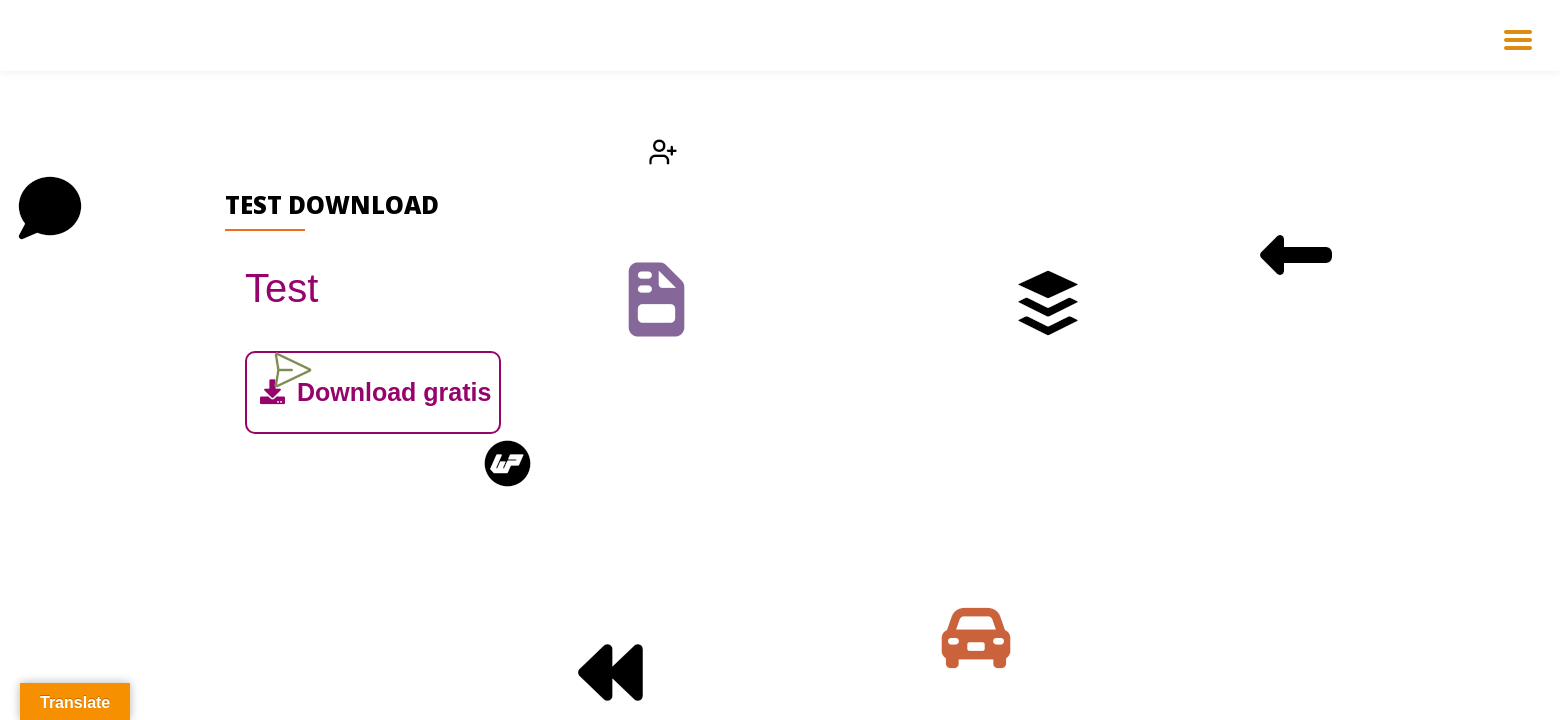 This screenshot has width=1560, height=720. Describe the element at coordinates (614, 672) in the screenshot. I see `skip to previous track` at that location.